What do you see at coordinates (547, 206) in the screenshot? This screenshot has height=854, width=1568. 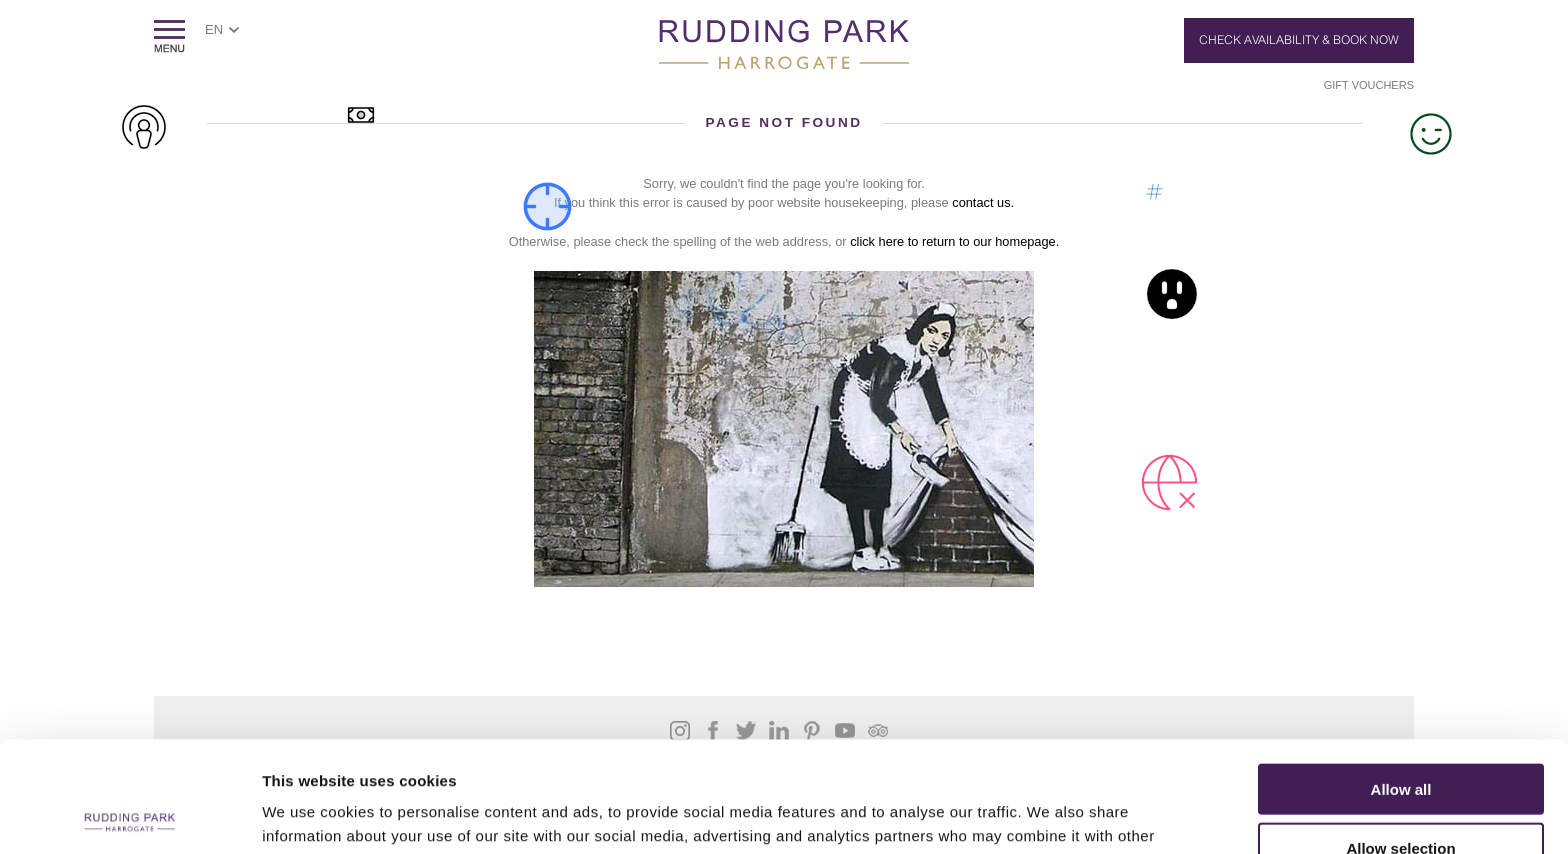 I see `center map on current location` at bounding box center [547, 206].